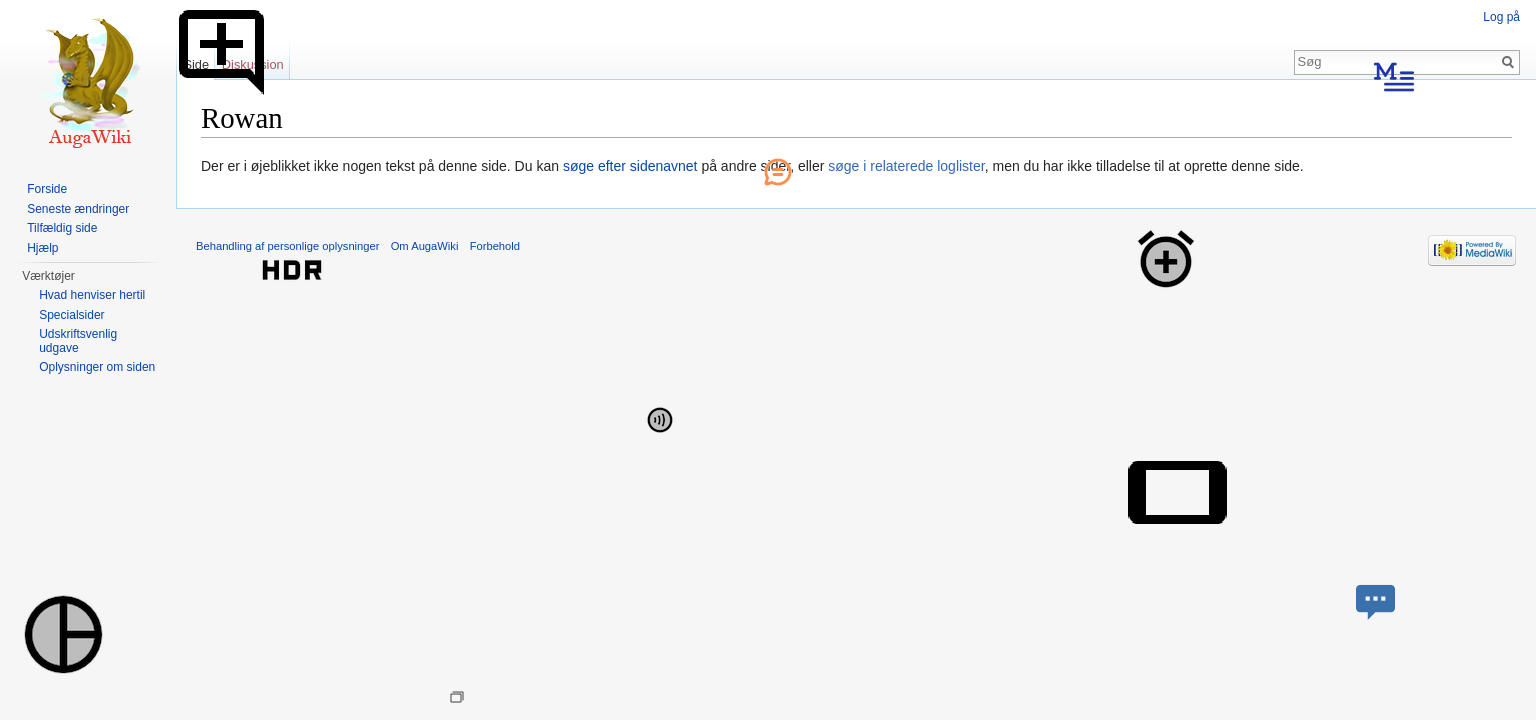 The height and width of the screenshot is (720, 1536). Describe the element at coordinates (292, 270) in the screenshot. I see `enable HDR mode for photos` at that location.